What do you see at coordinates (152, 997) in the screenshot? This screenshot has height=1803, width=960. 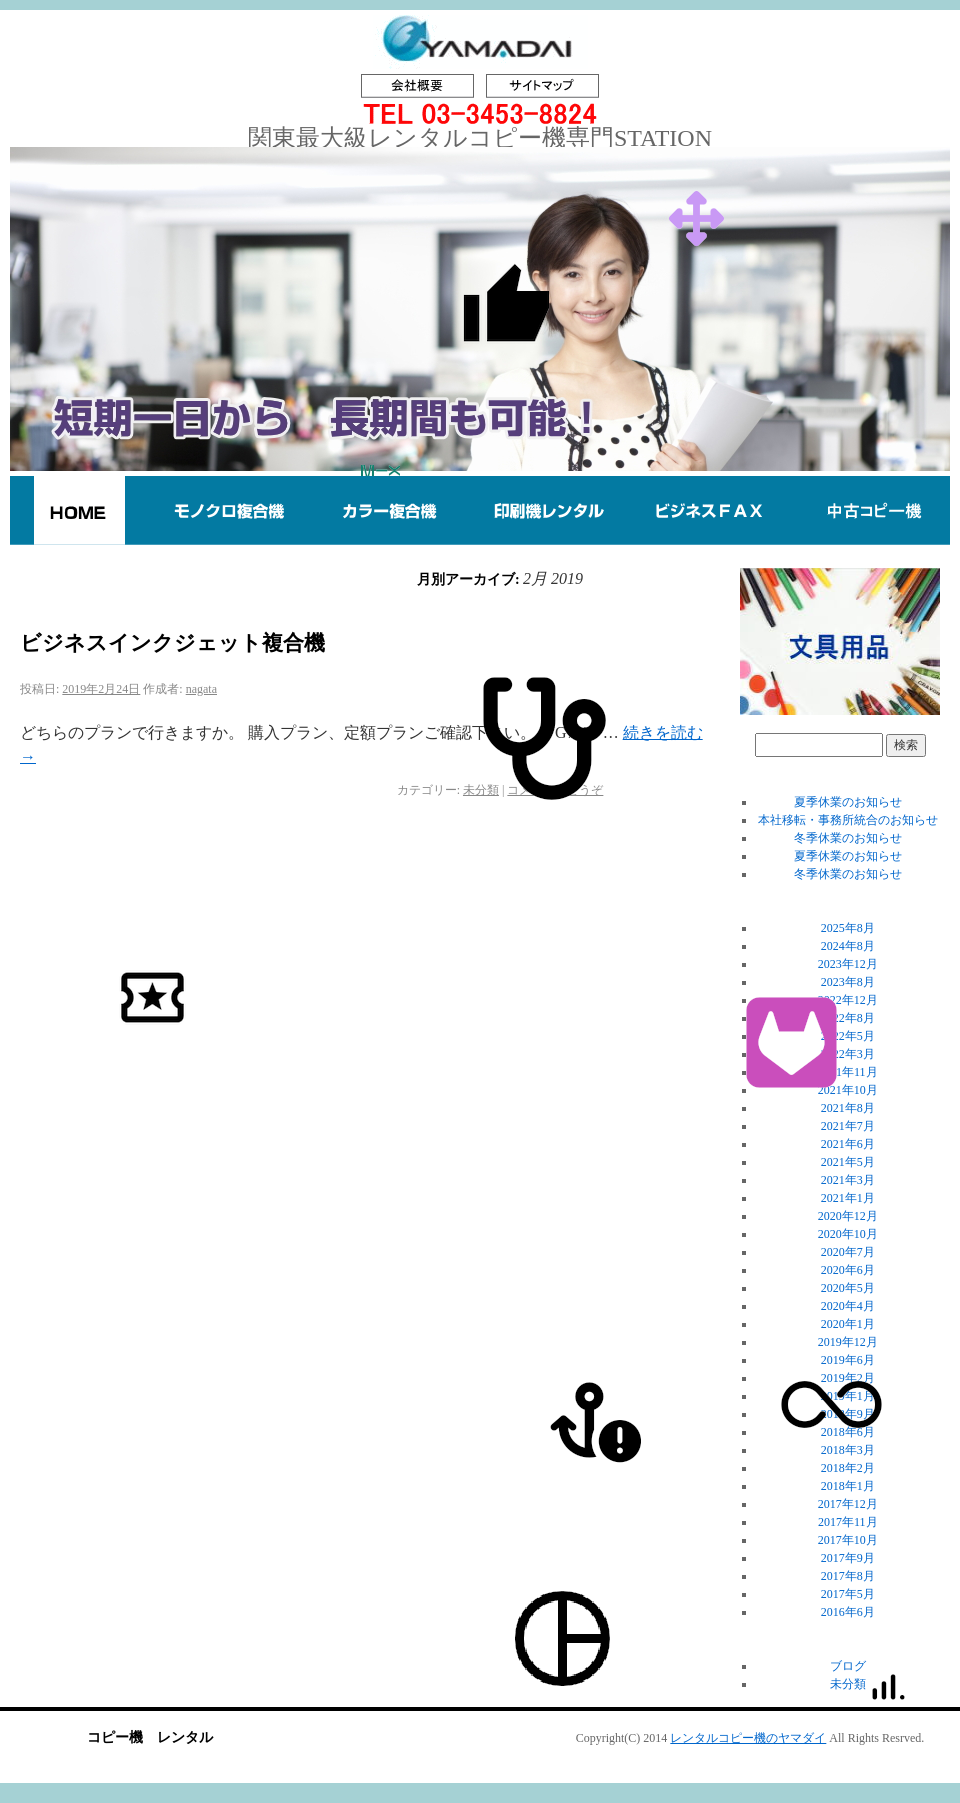 I see `view local events or entertainment` at bounding box center [152, 997].